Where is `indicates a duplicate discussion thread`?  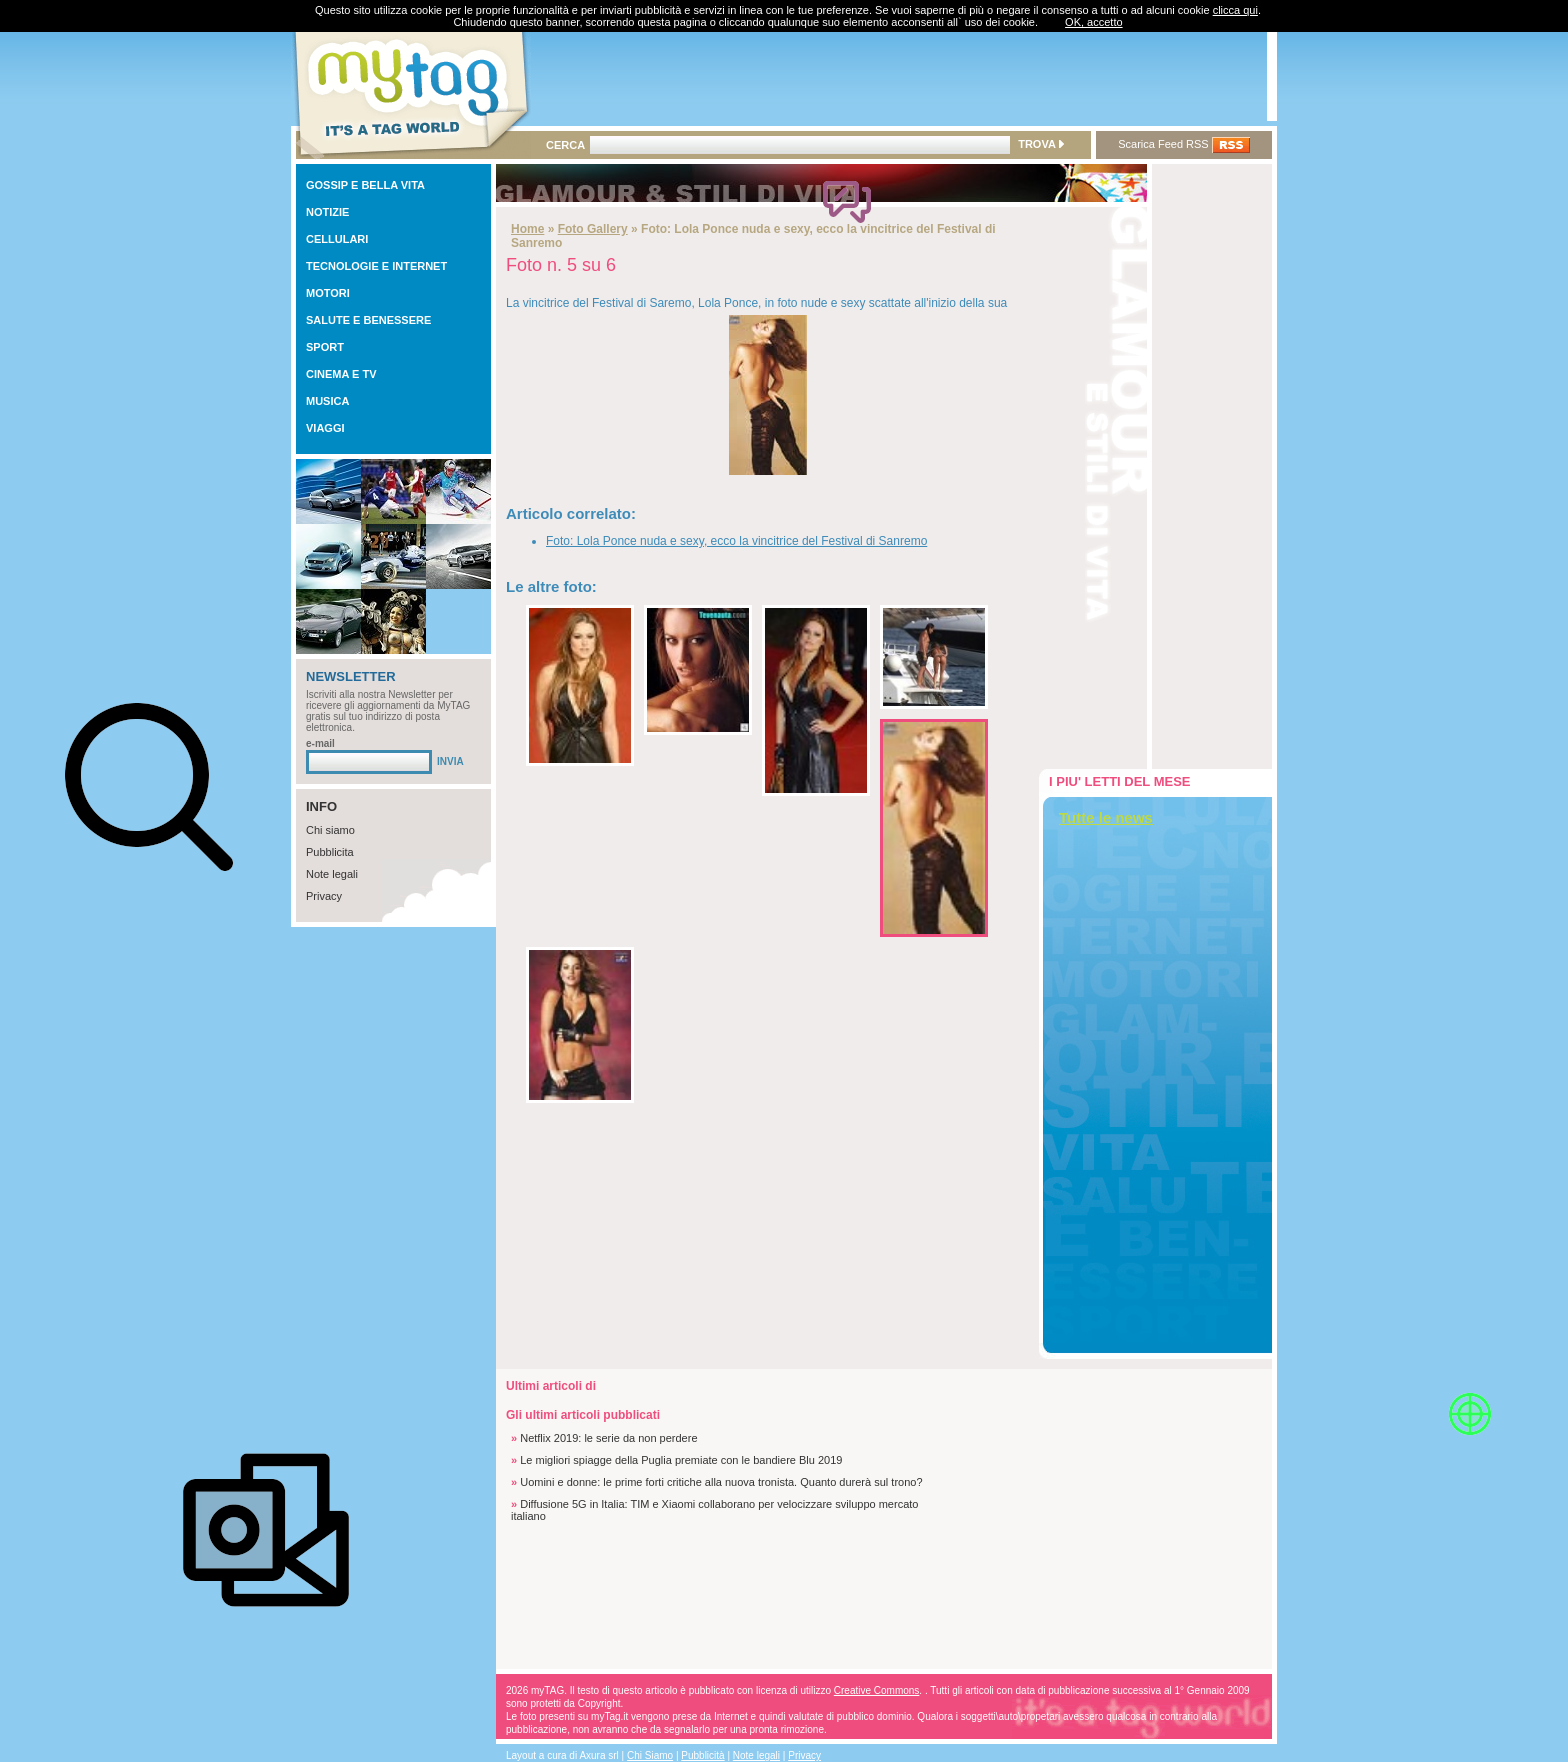 indicates a duplicate discussion thread is located at coordinates (847, 202).